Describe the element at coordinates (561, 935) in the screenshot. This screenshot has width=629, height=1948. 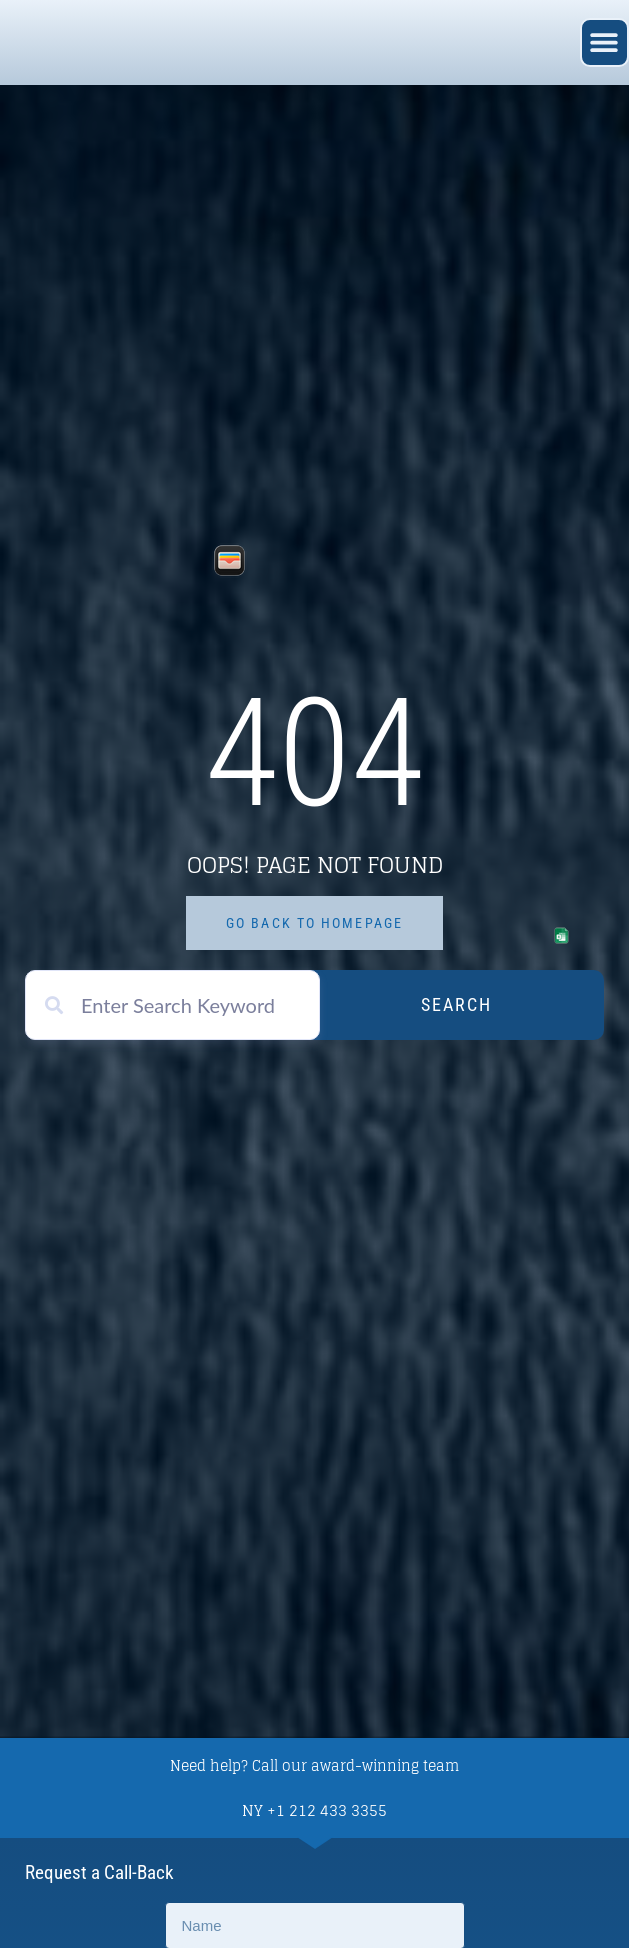
I see `open a microsoft excel spreadsheet file` at that location.